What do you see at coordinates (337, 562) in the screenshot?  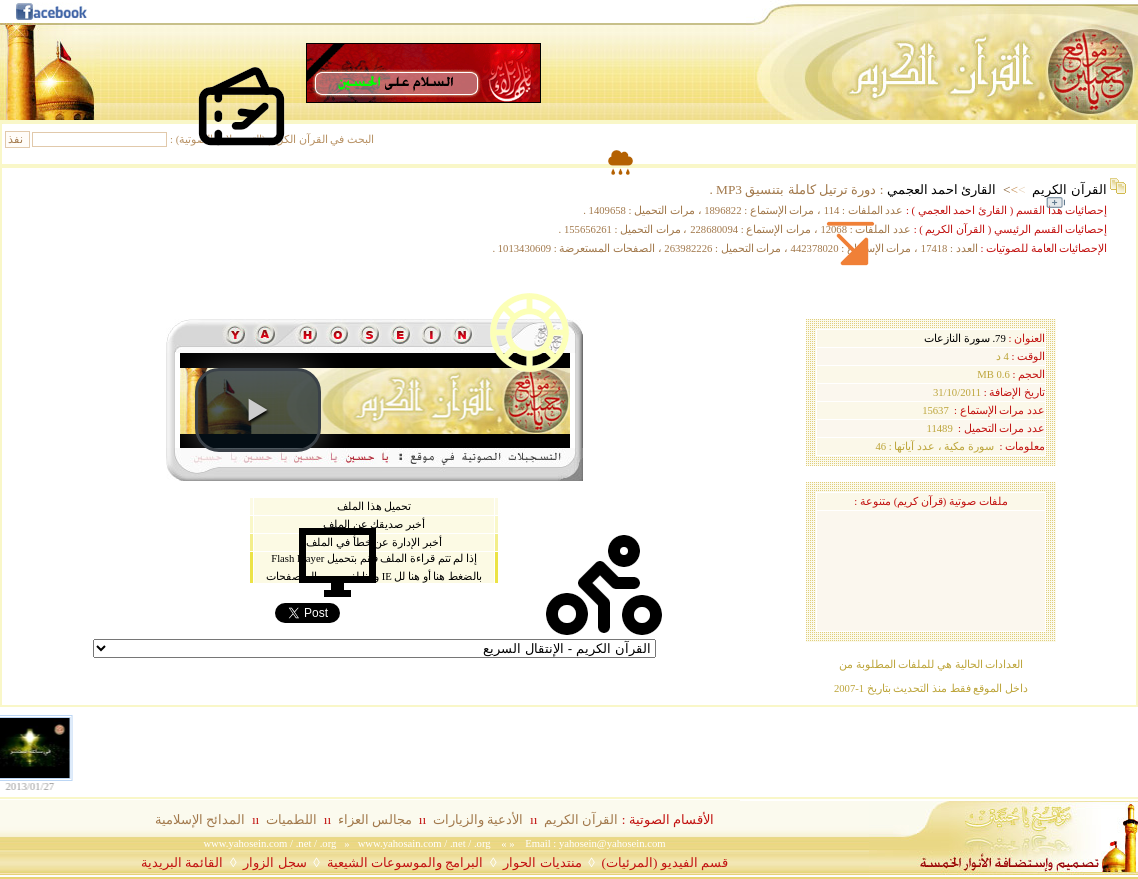 I see `switch to desktop view` at bounding box center [337, 562].